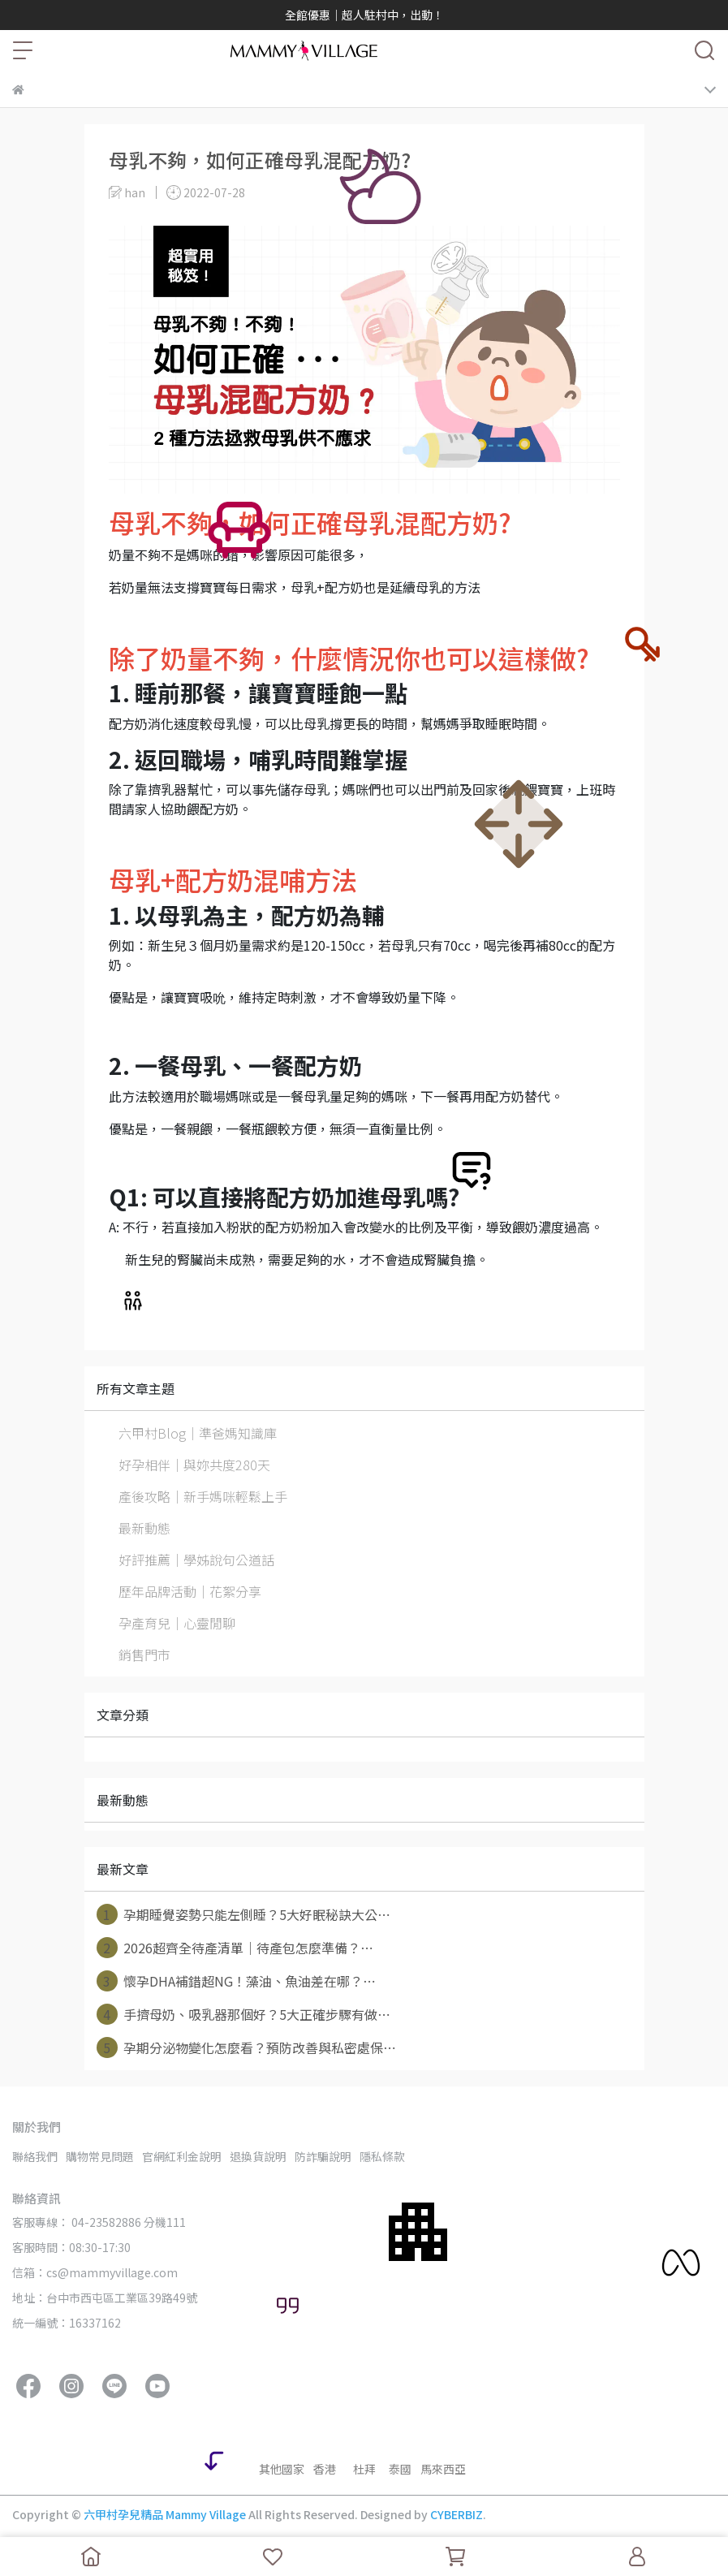 This screenshot has height=2576, width=728. I want to click on select intergender or non-binary gender option, so click(642, 644).